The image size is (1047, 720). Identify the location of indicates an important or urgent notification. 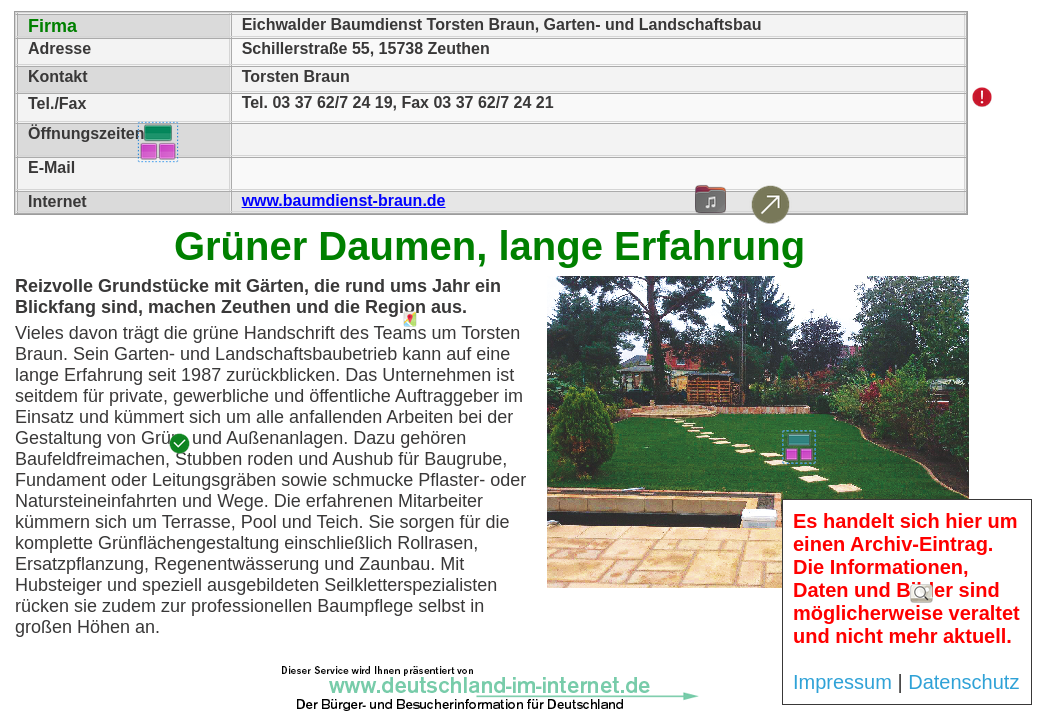
(982, 97).